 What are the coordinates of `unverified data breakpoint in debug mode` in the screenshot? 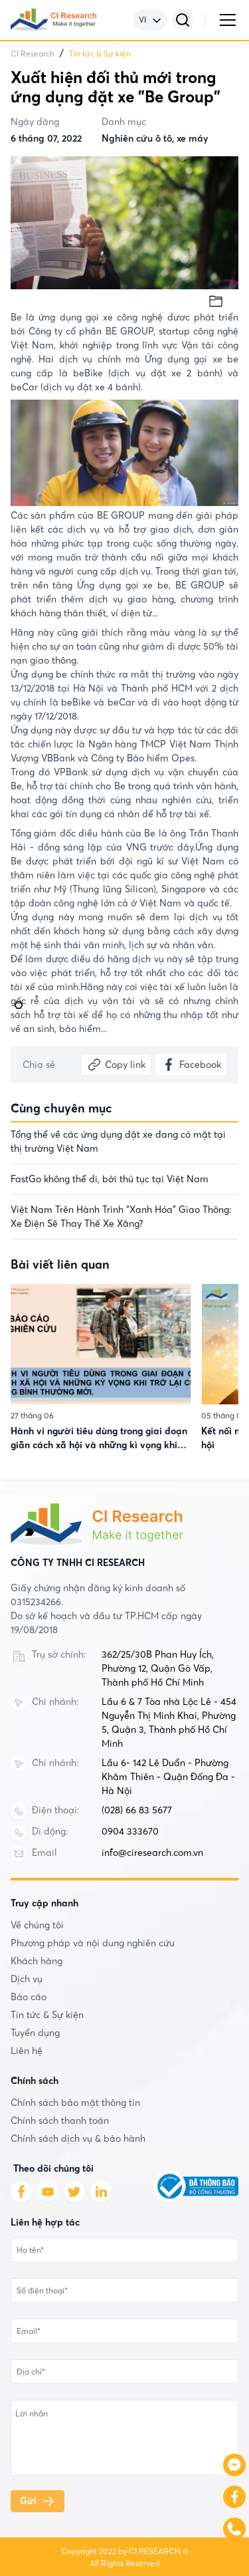 It's located at (19, 1005).